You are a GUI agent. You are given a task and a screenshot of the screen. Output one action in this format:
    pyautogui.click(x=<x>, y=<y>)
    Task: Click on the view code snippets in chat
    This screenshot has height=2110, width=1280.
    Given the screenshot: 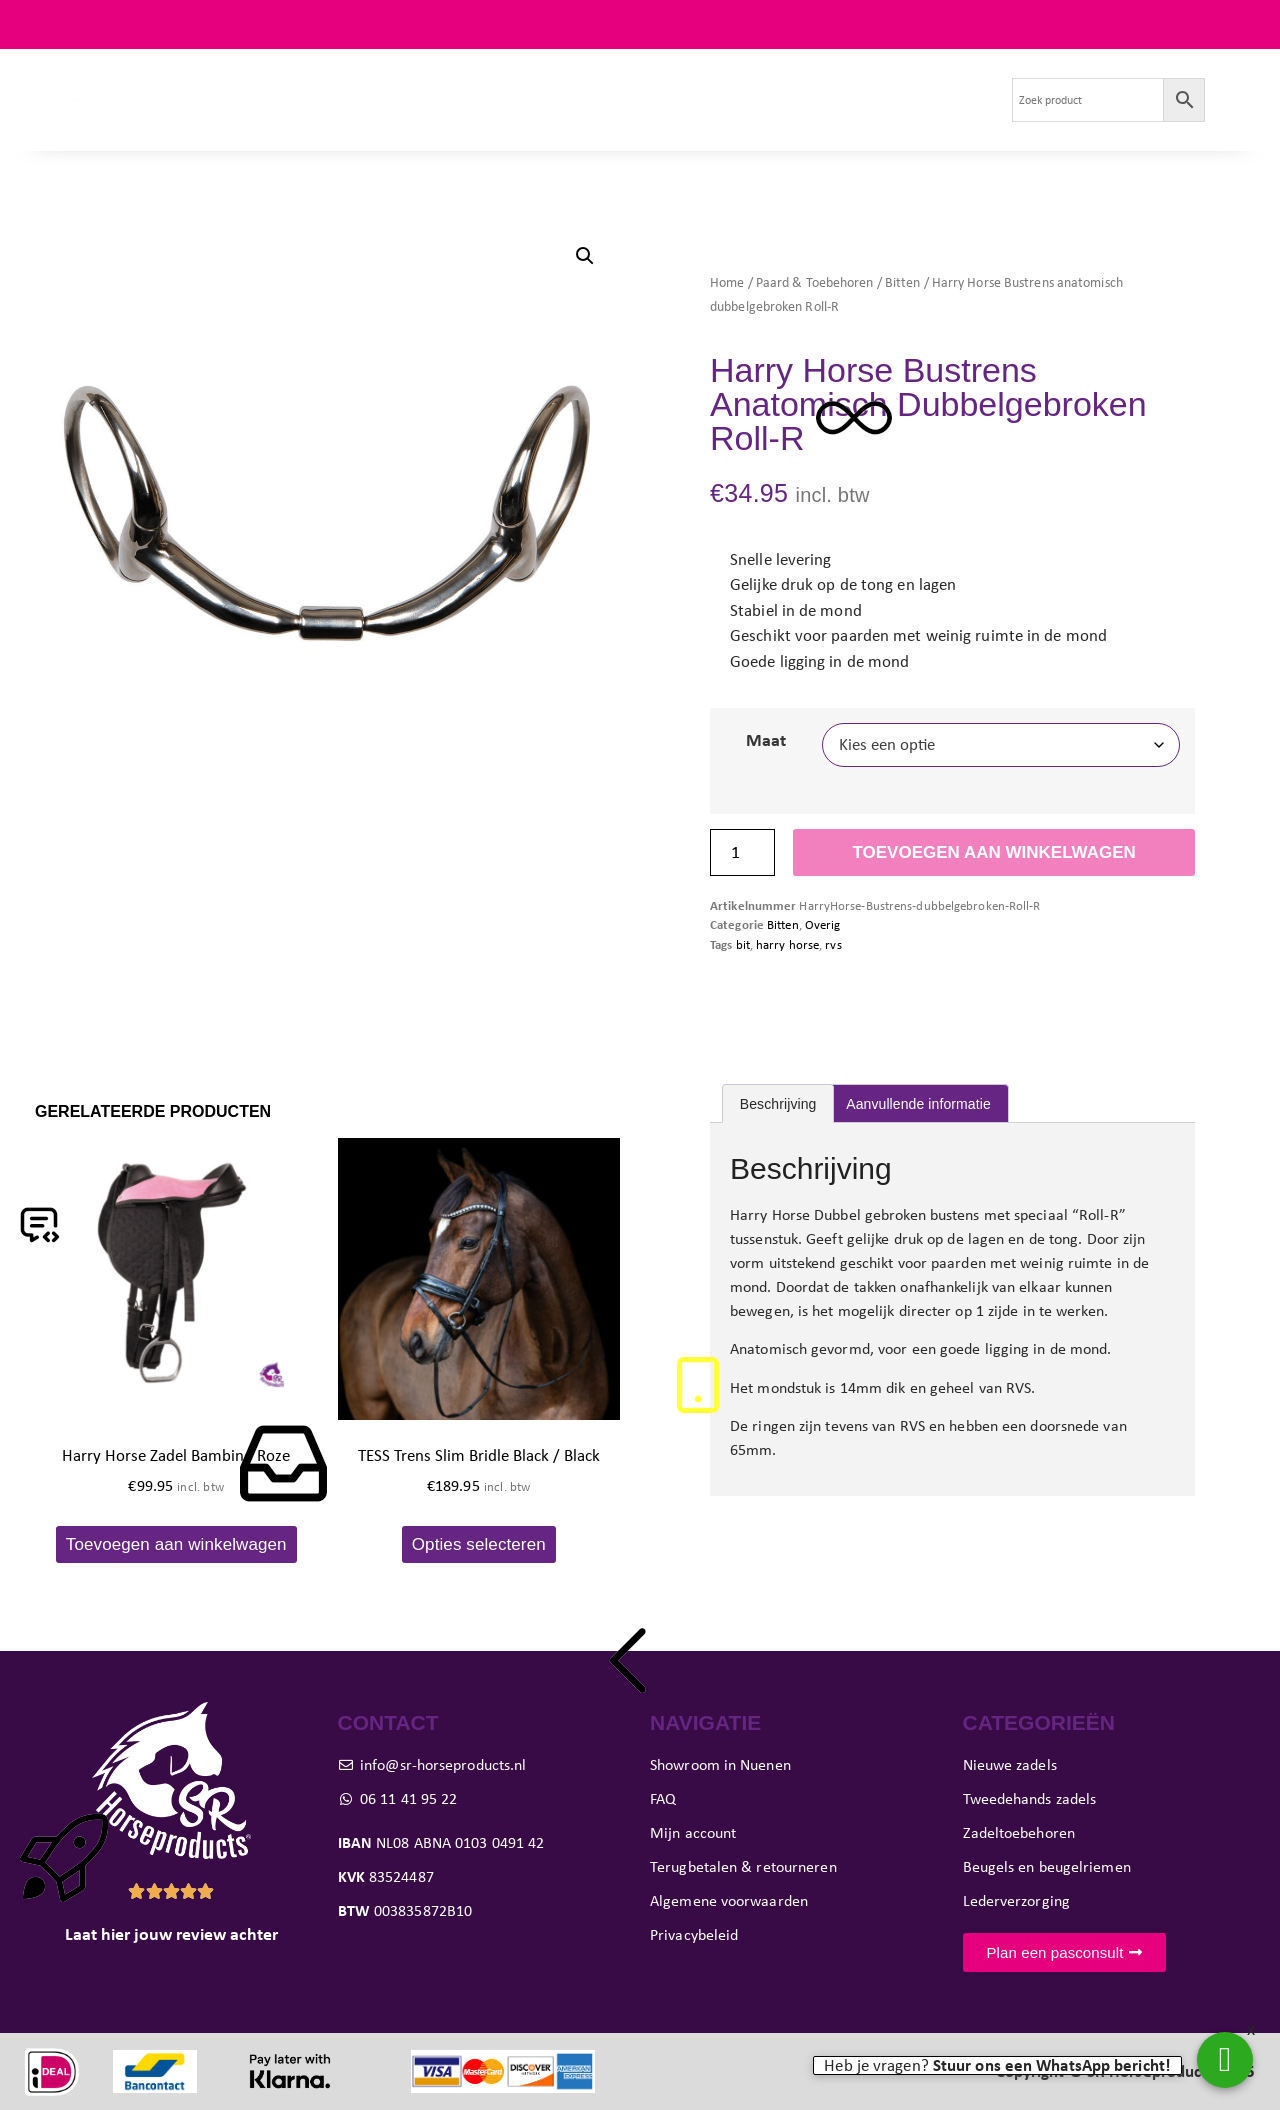 What is the action you would take?
    pyautogui.click(x=39, y=1224)
    